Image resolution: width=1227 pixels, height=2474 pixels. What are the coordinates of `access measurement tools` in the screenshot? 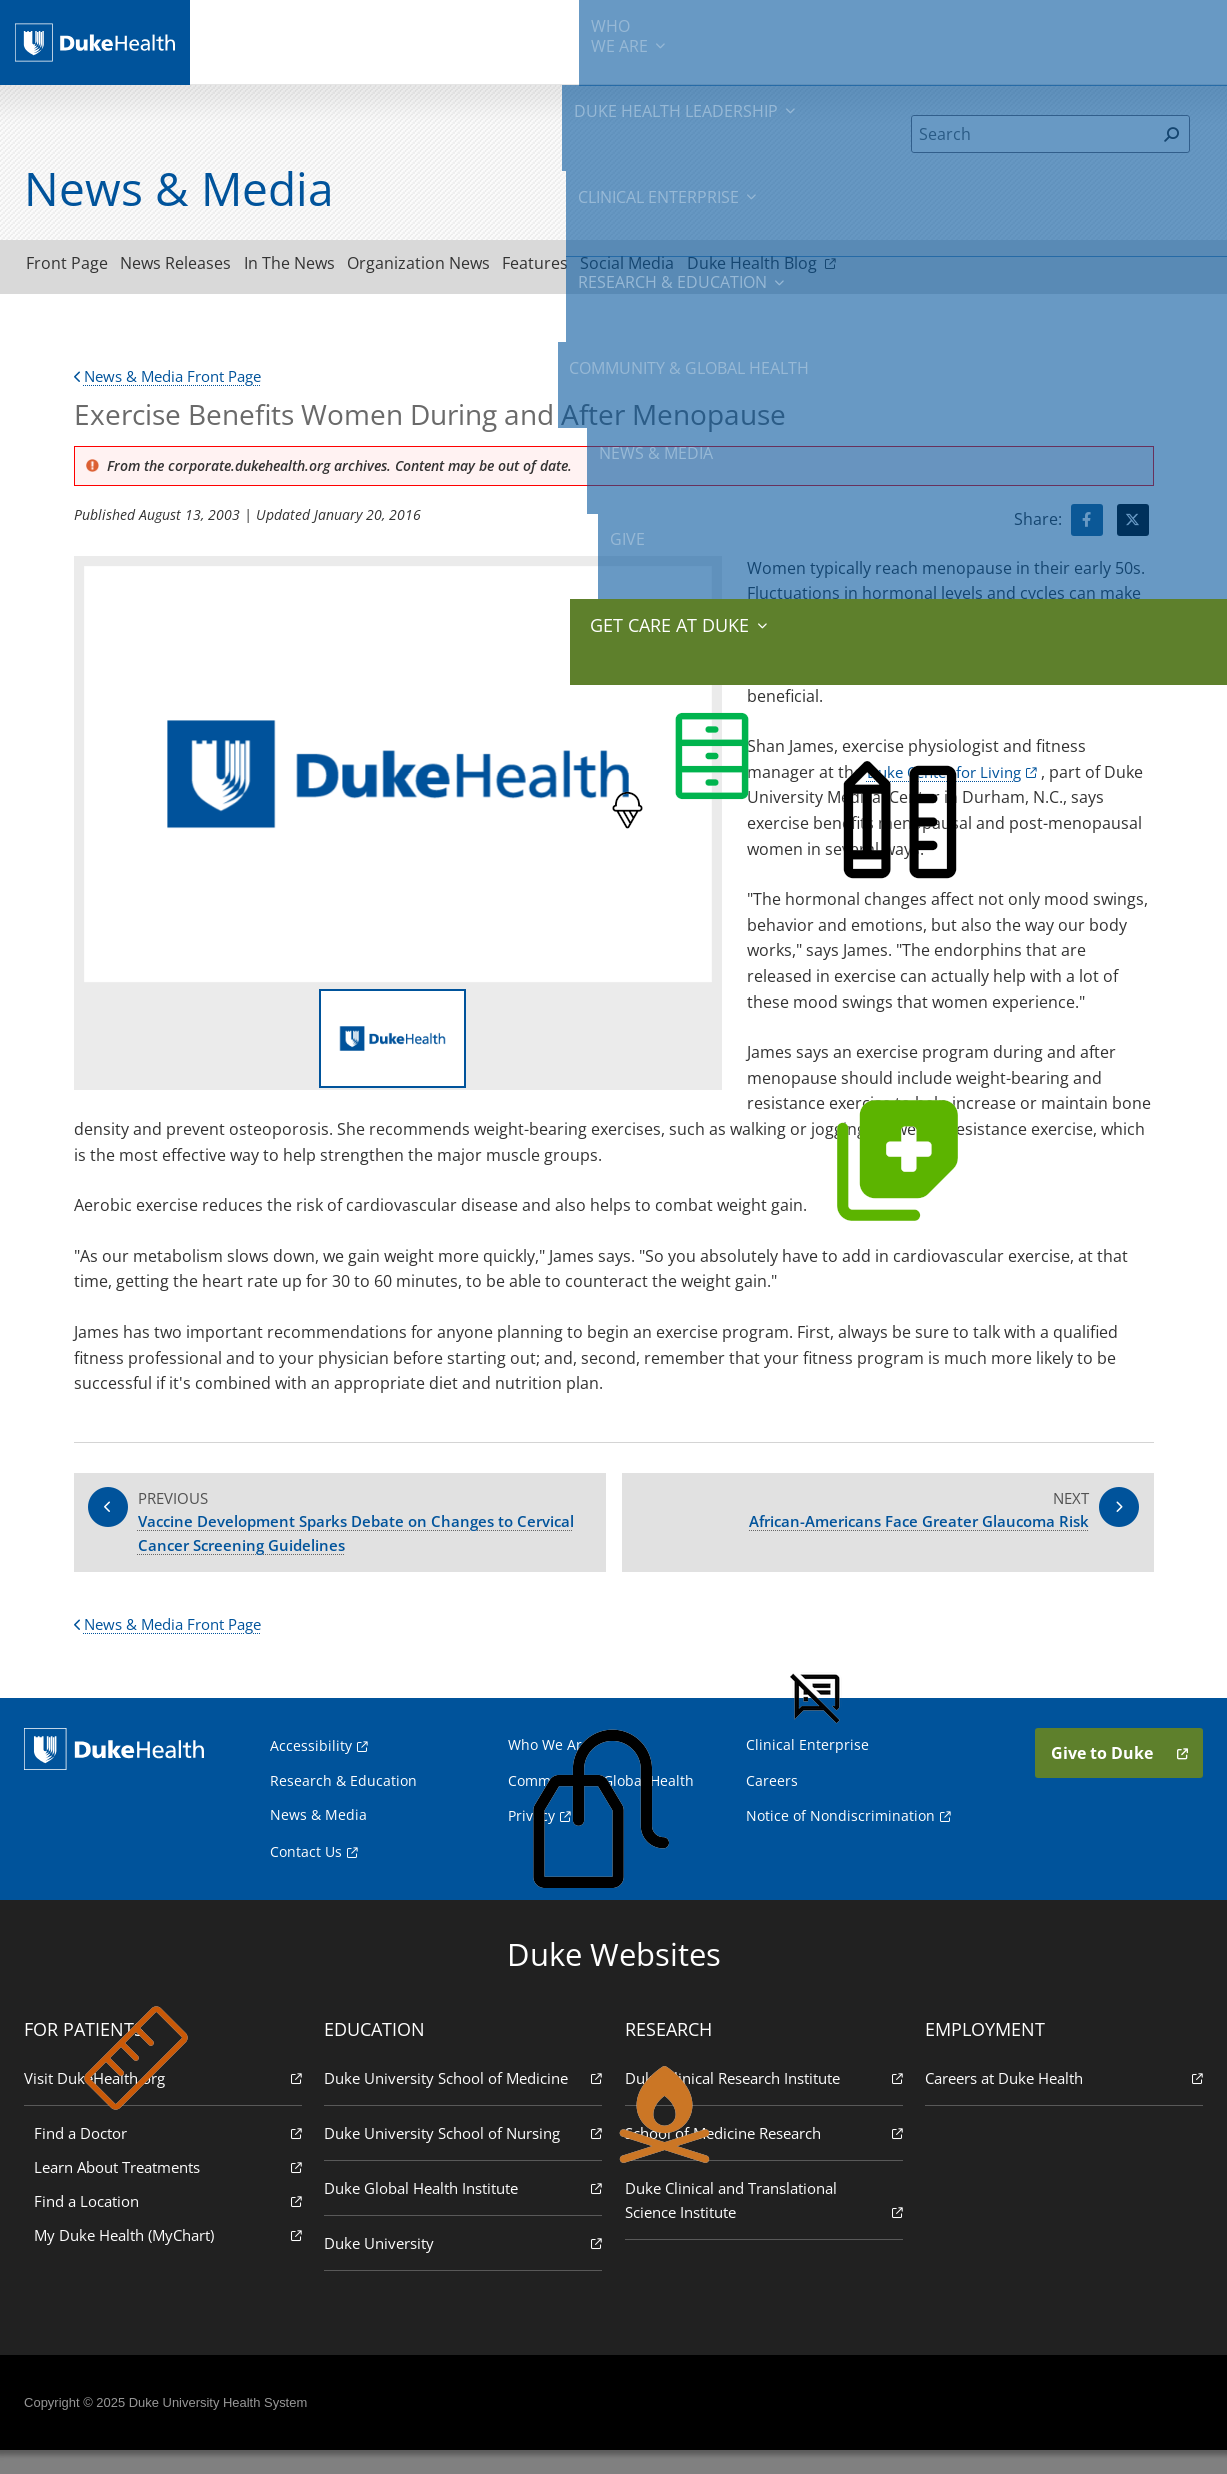 It's located at (136, 2058).